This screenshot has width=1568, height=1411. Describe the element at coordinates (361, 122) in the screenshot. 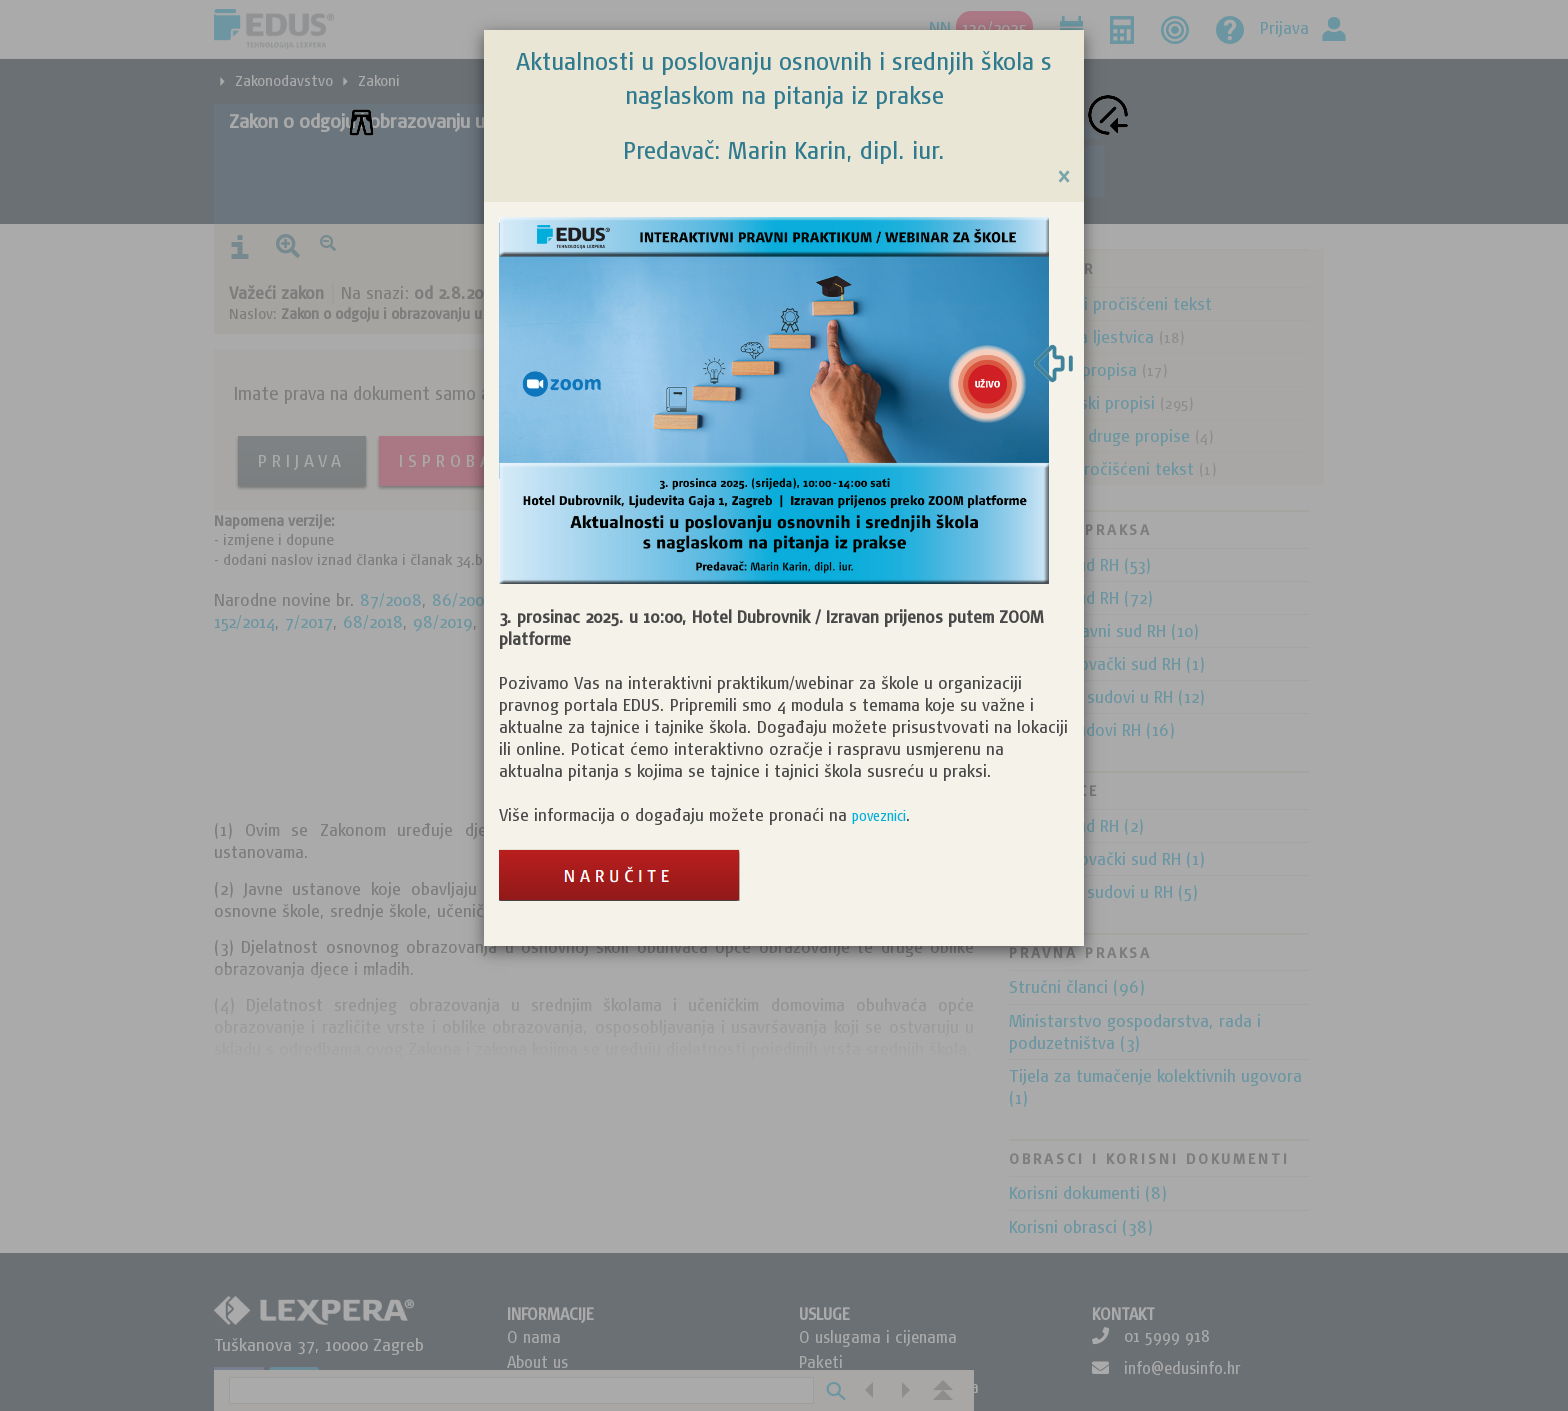

I see `browse pants or bottoms category` at that location.